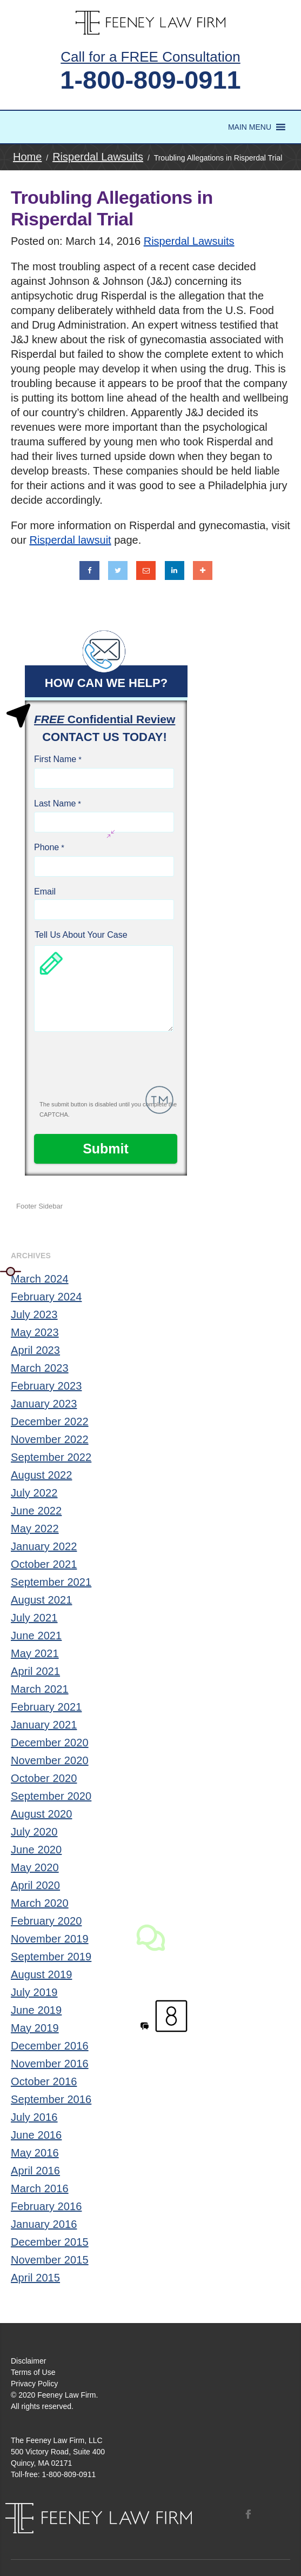 This screenshot has height=2576, width=301. What do you see at coordinates (10, 1271) in the screenshot?
I see `view commit history` at bounding box center [10, 1271].